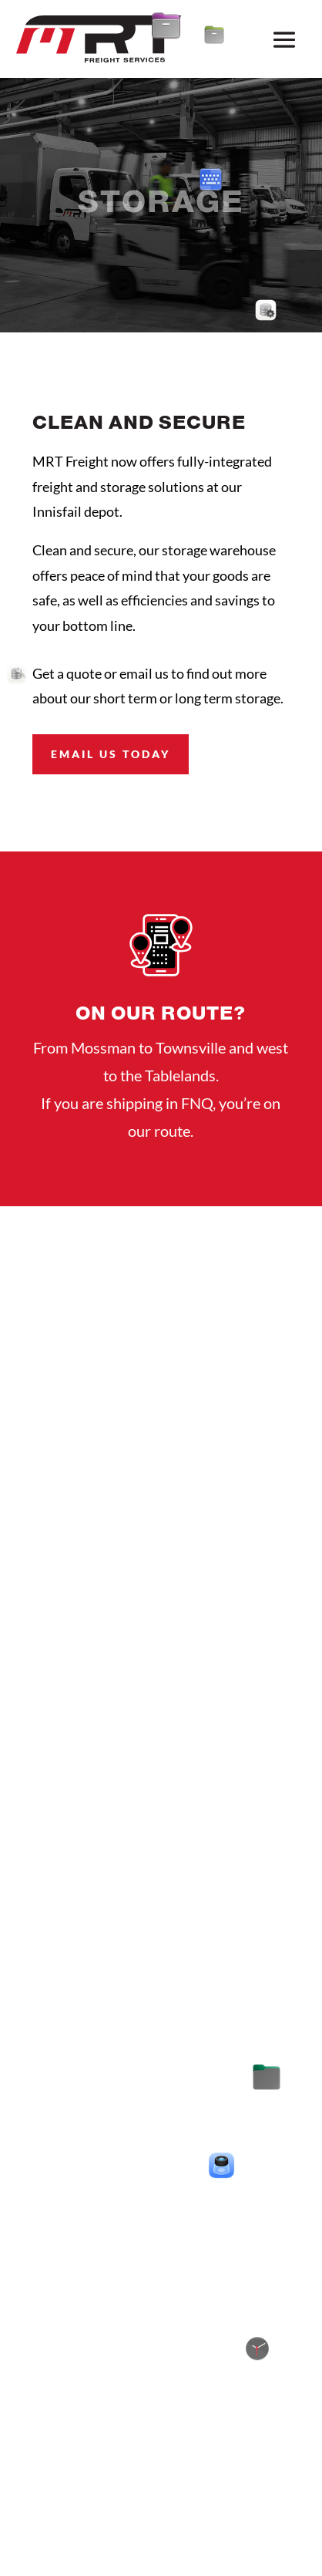 The height and width of the screenshot is (2576, 322). Describe the element at coordinates (267, 2077) in the screenshot. I see `open folder to view contents` at that location.